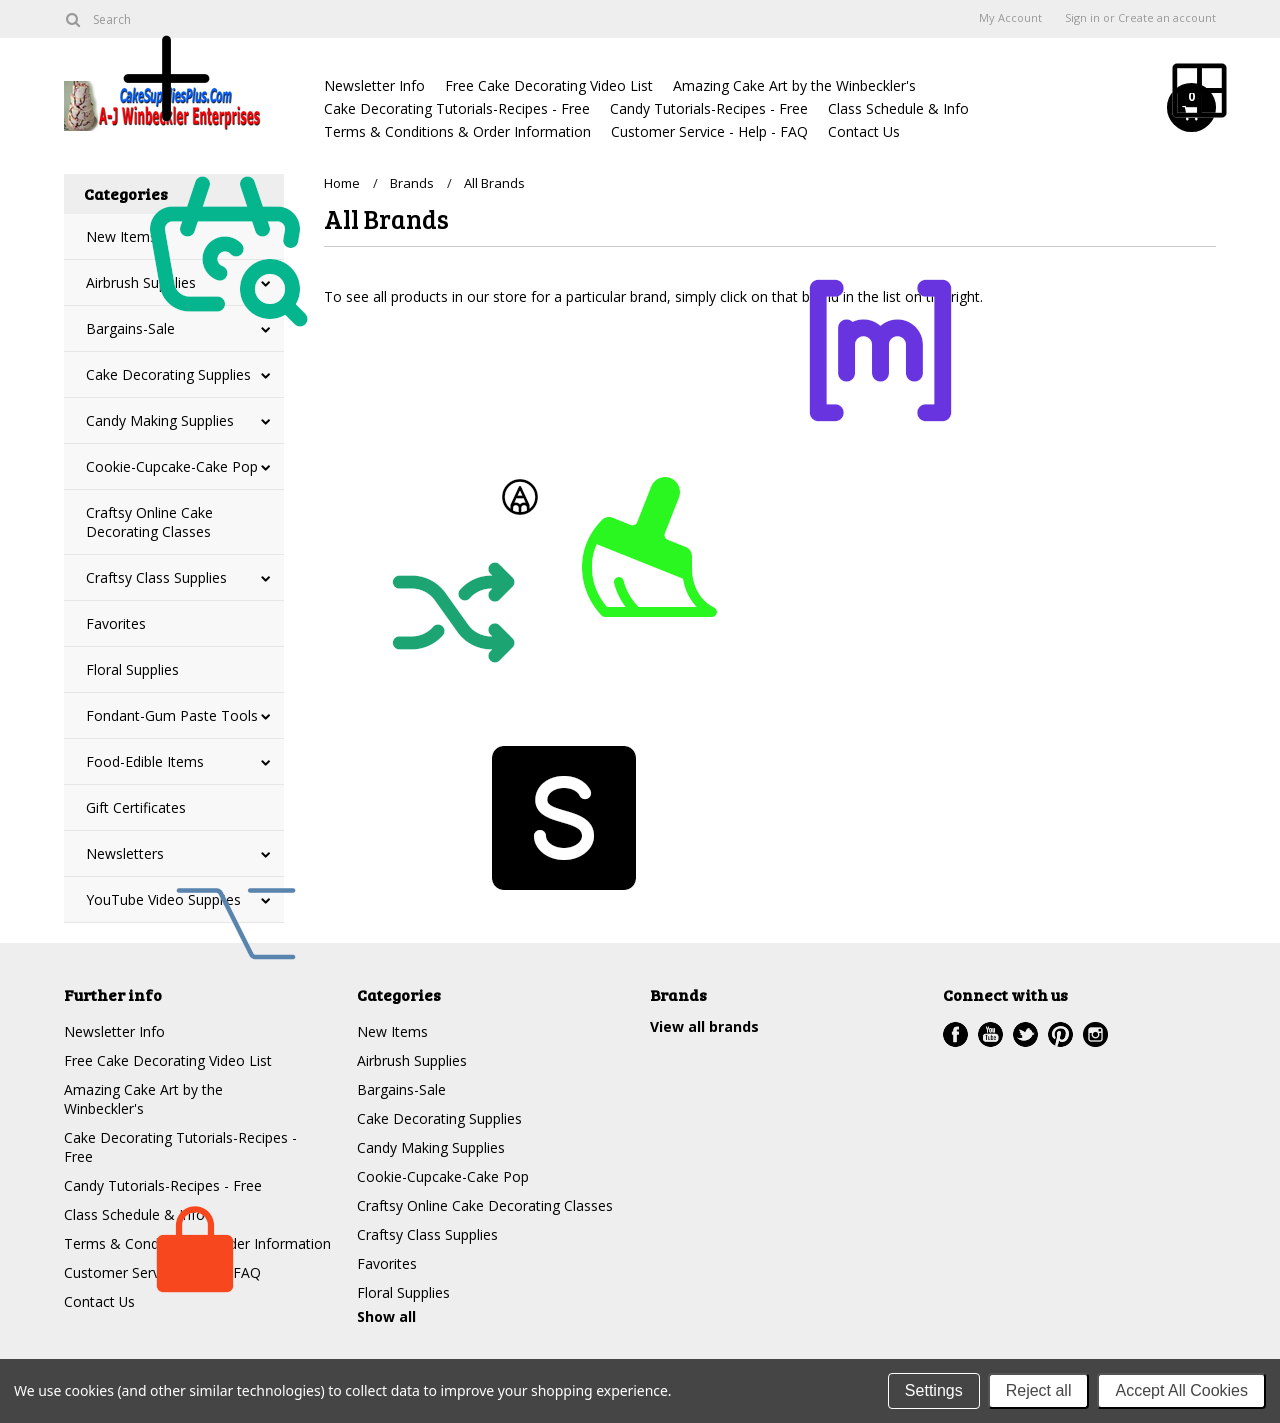 This screenshot has width=1280, height=1423. I want to click on keyboard option/alt key symbol, so click(236, 919).